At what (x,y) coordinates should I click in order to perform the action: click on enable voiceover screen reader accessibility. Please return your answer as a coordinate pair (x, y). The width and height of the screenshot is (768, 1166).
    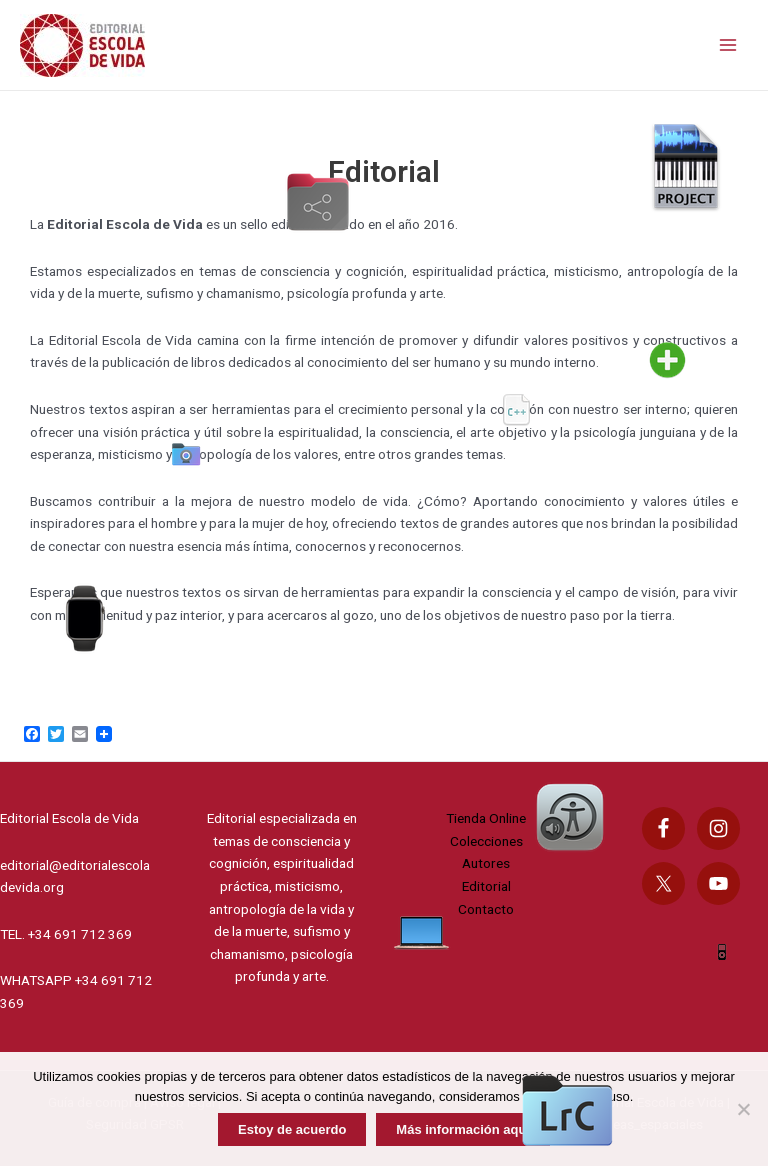
    Looking at the image, I should click on (570, 817).